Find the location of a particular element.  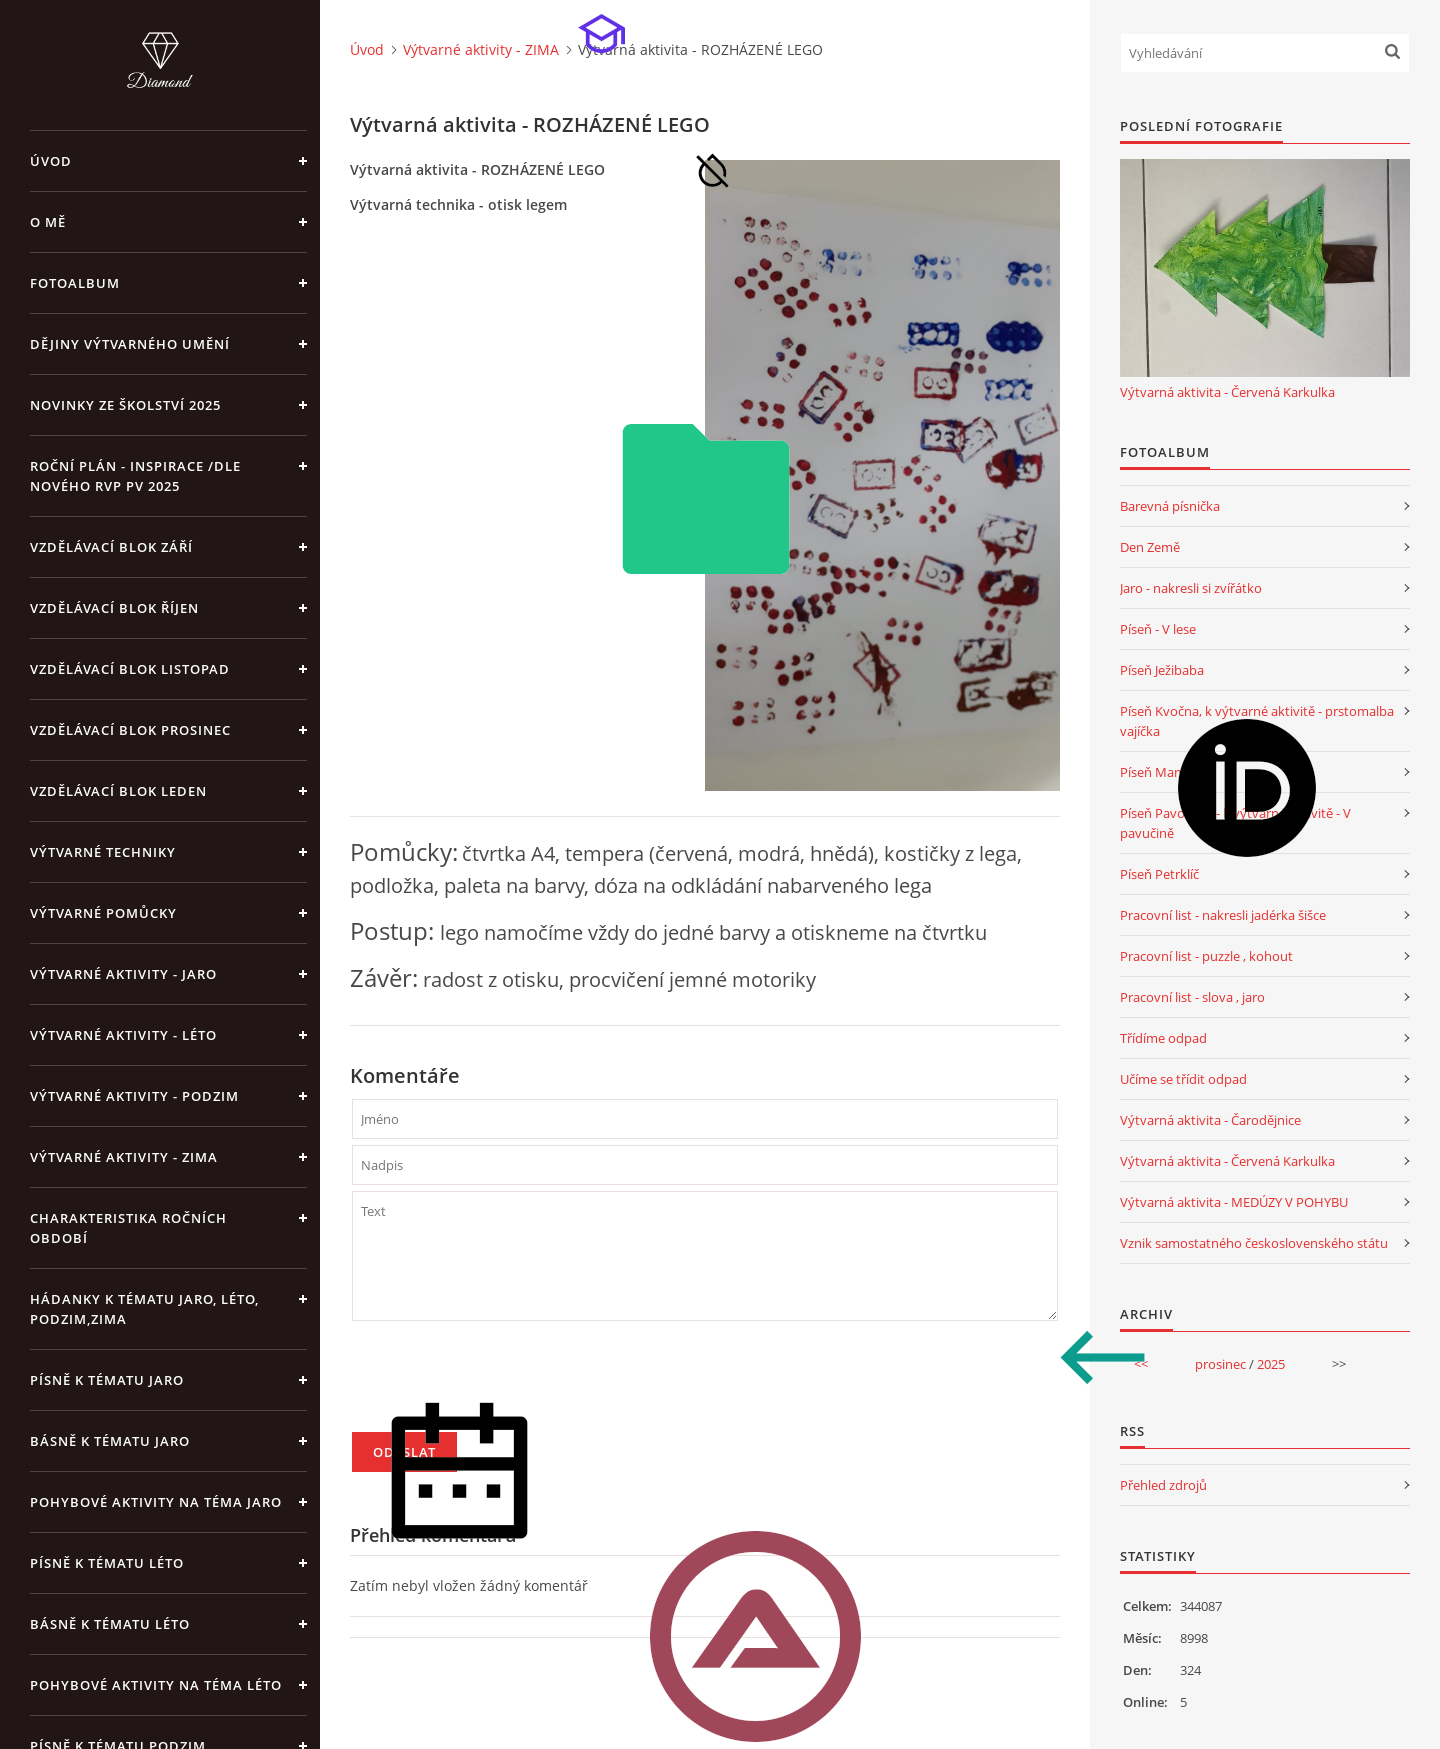

autoit scripting language logo is located at coordinates (755, 1636).